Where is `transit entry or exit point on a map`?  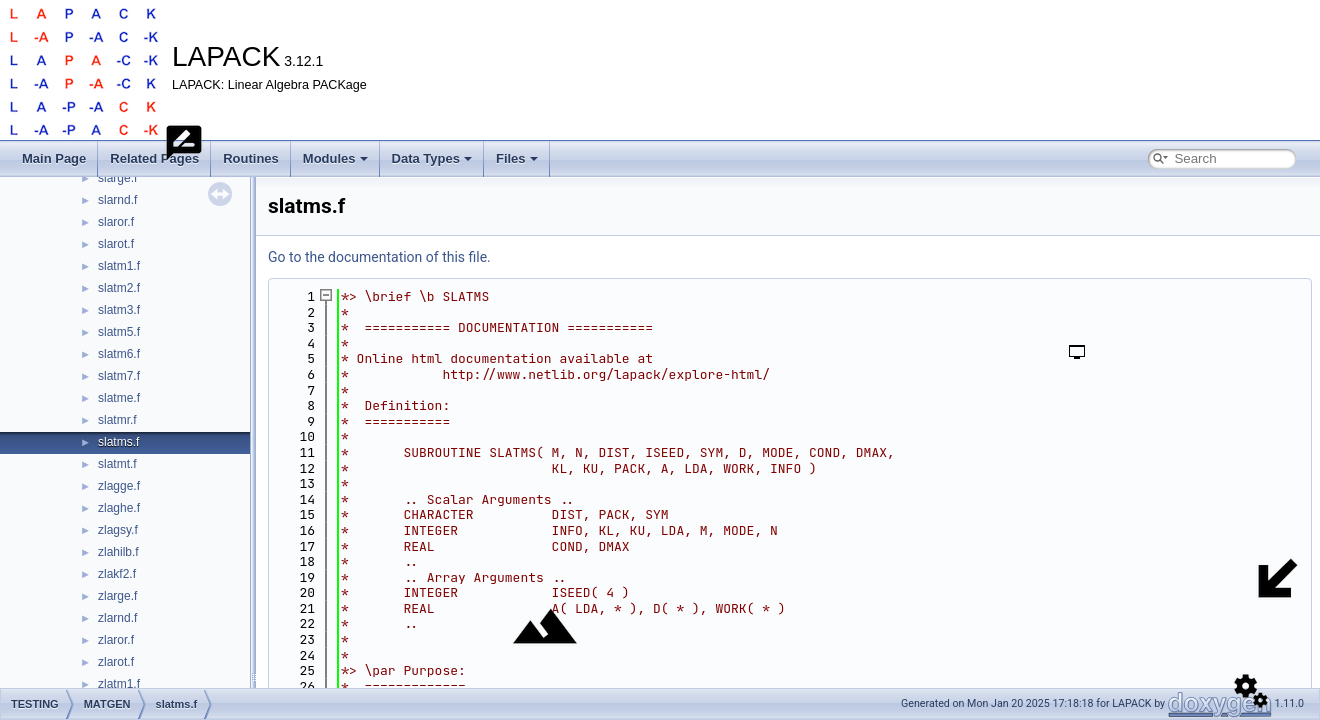 transit entry or exit point on a map is located at coordinates (1278, 578).